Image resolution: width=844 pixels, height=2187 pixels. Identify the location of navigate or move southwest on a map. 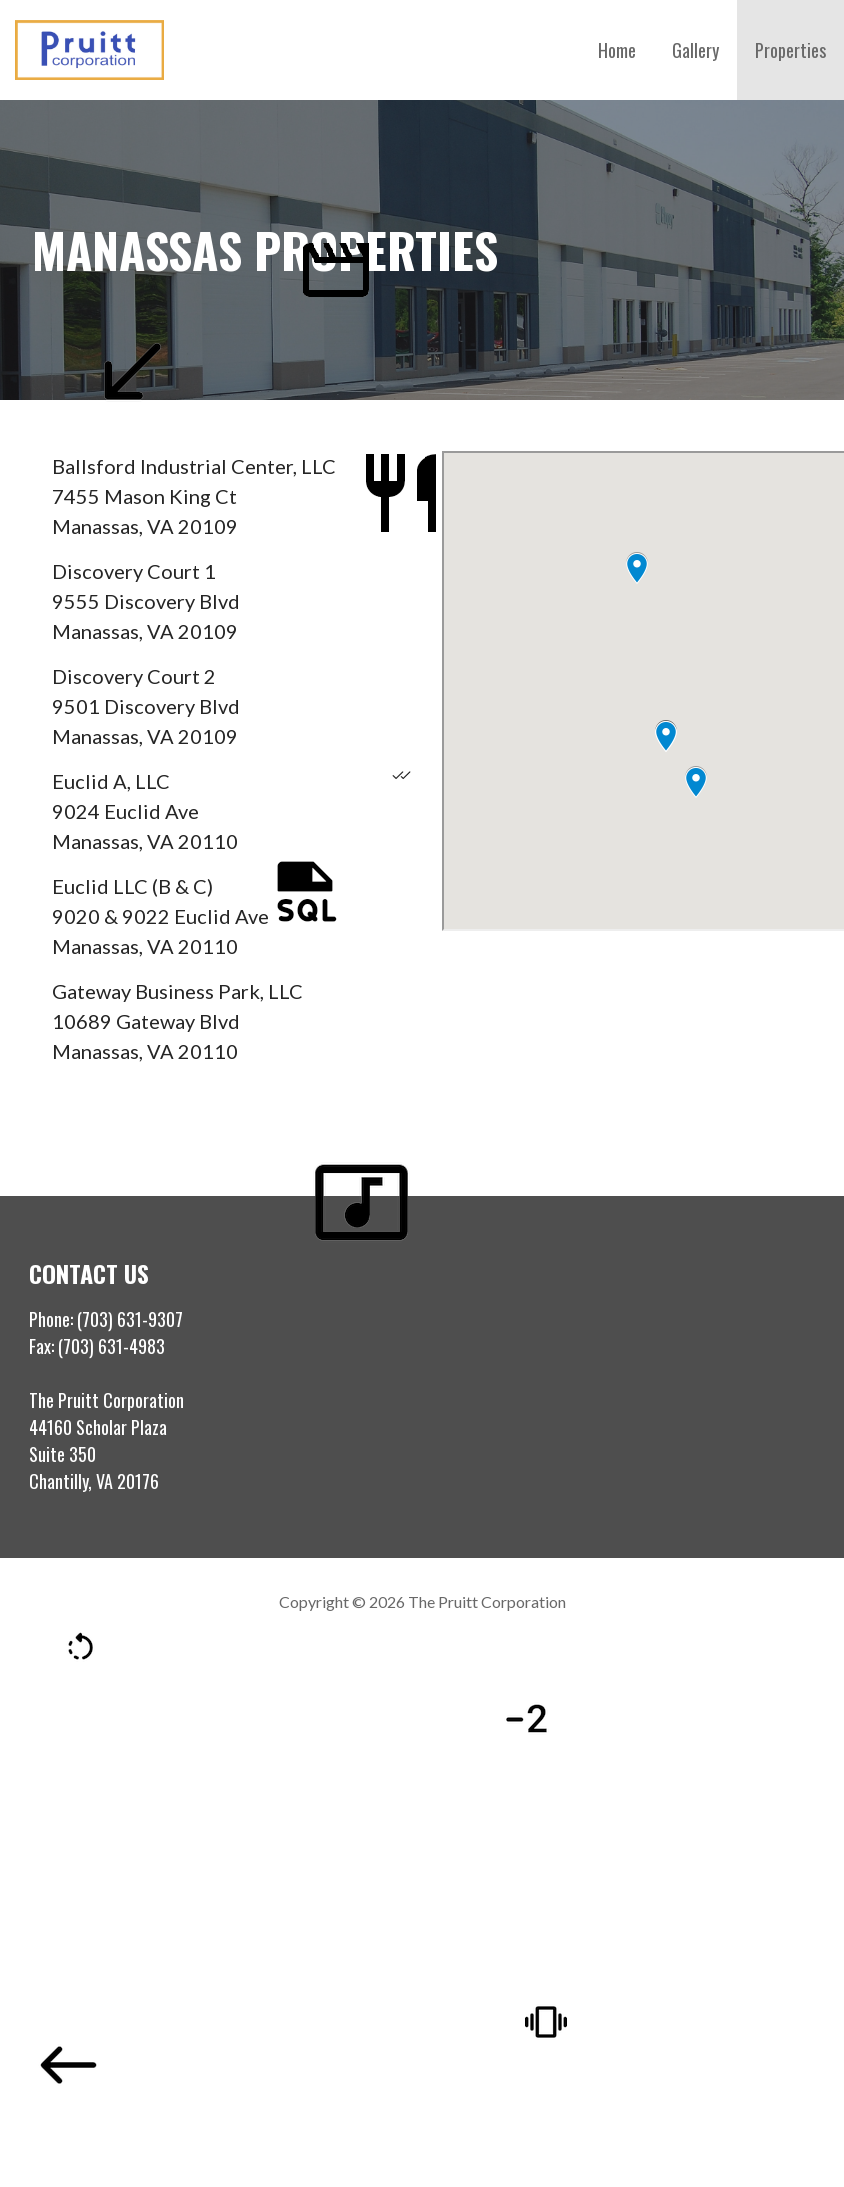
(131, 372).